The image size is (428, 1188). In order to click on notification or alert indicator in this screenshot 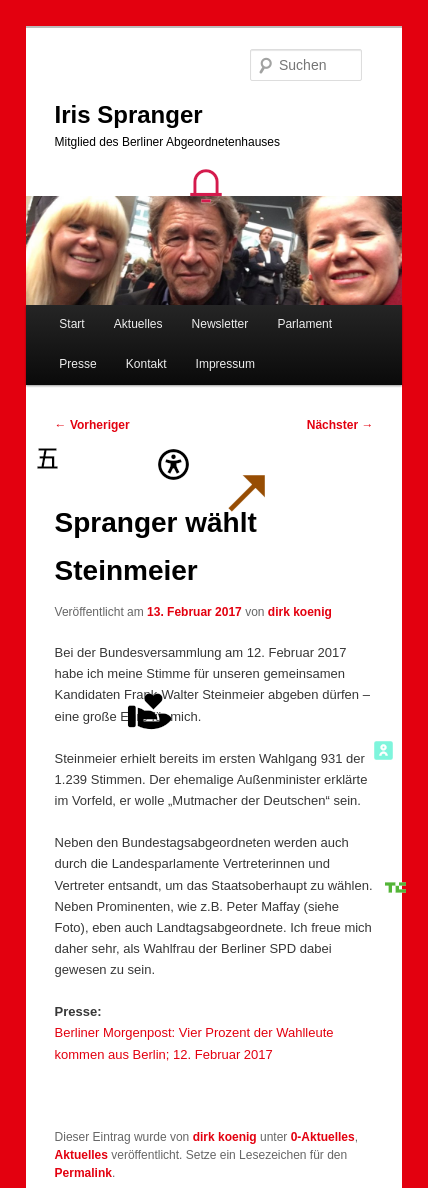, I will do `click(206, 185)`.